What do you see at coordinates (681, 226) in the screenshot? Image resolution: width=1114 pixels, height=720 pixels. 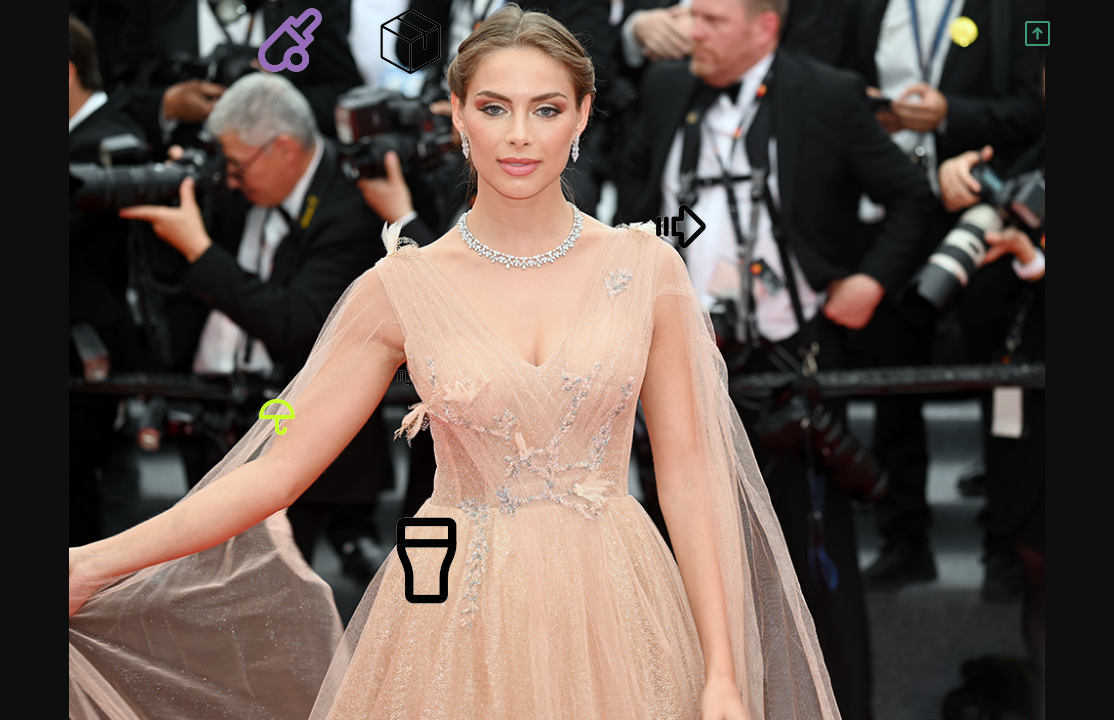 I see `skip forward or advance to next item` at bounding box center [681, 226].